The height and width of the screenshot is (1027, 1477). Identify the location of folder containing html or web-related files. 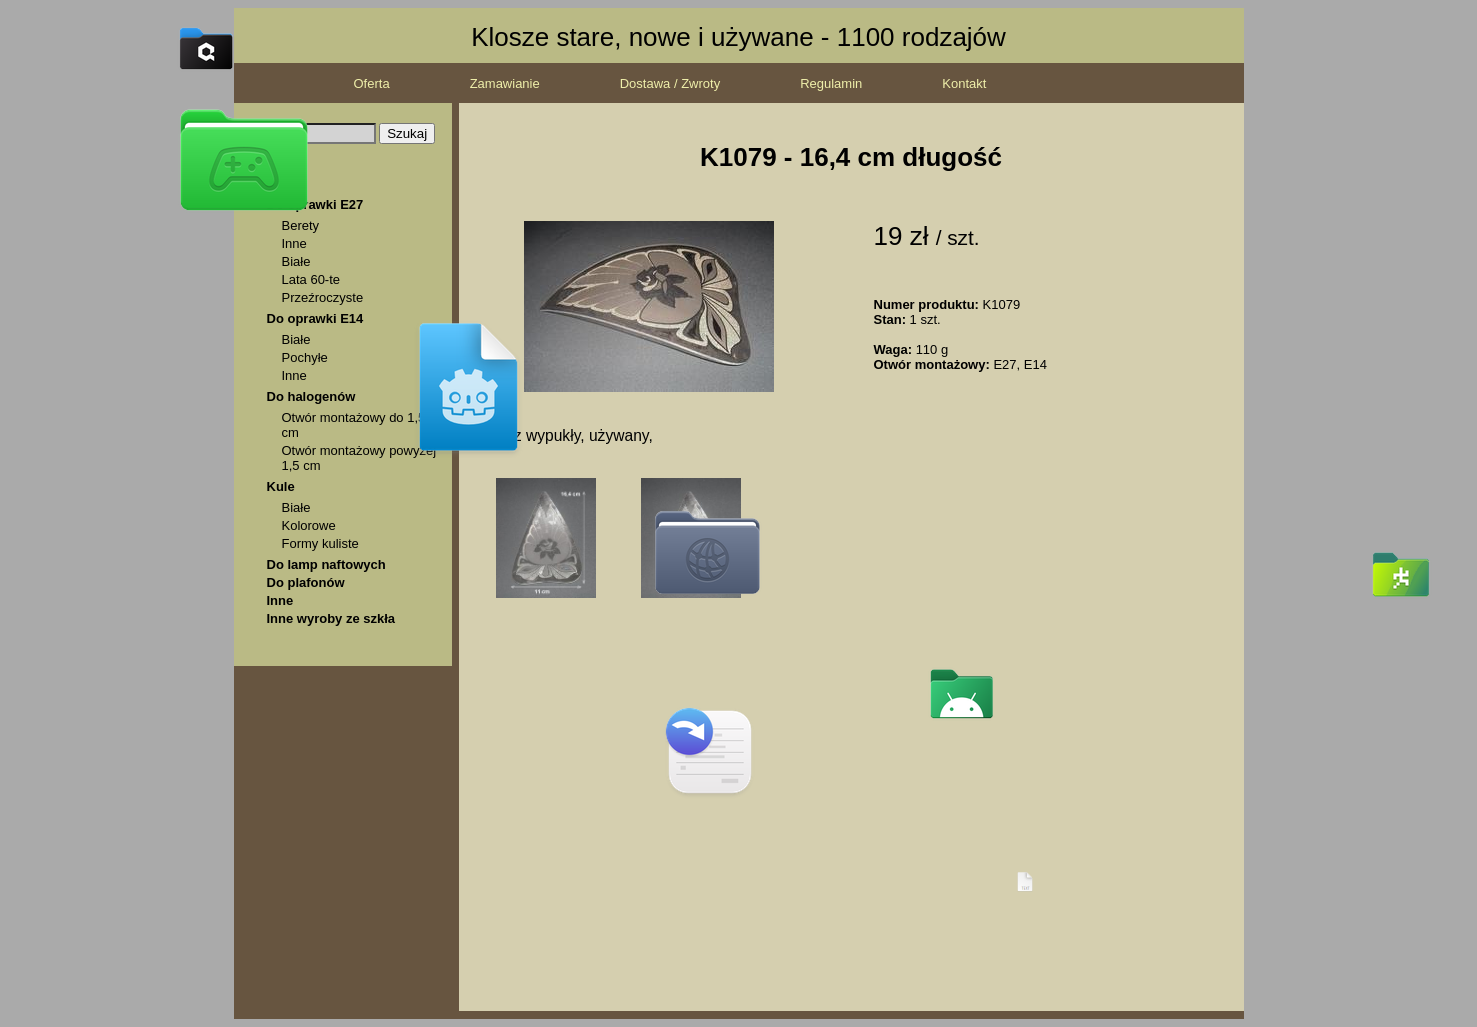
(707, 552).